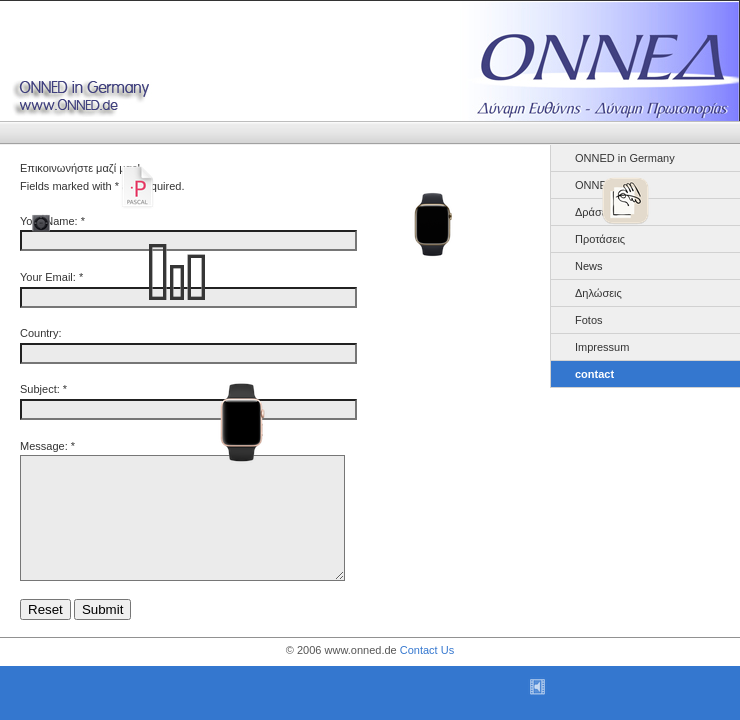  I want to click on a pascal programming language source file, so click(137, 187).